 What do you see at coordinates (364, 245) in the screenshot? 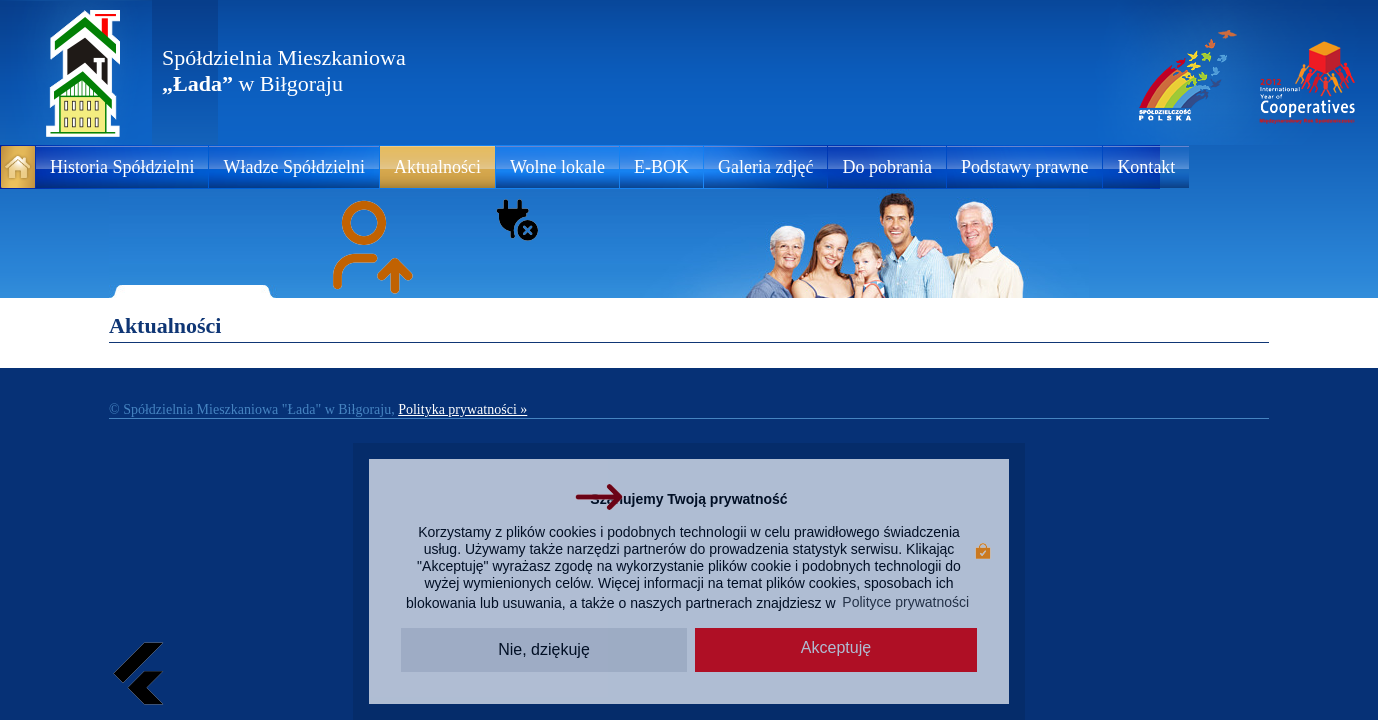
I see `promote user or elevate permissions` at bounding box center [364, 245].